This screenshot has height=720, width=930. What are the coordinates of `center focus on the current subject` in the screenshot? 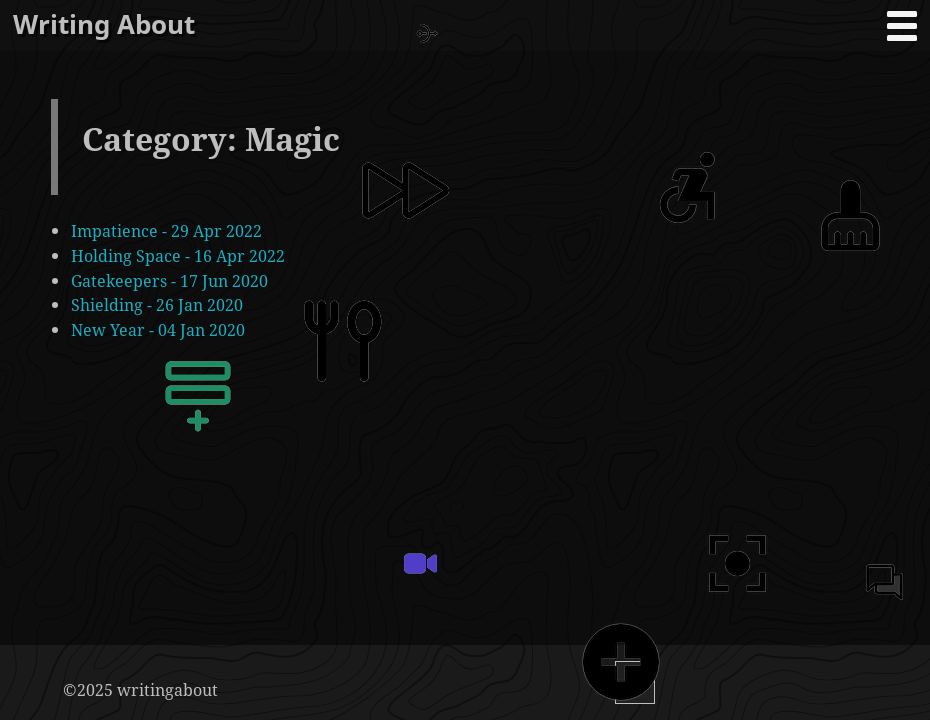 It's located at (737, 563).